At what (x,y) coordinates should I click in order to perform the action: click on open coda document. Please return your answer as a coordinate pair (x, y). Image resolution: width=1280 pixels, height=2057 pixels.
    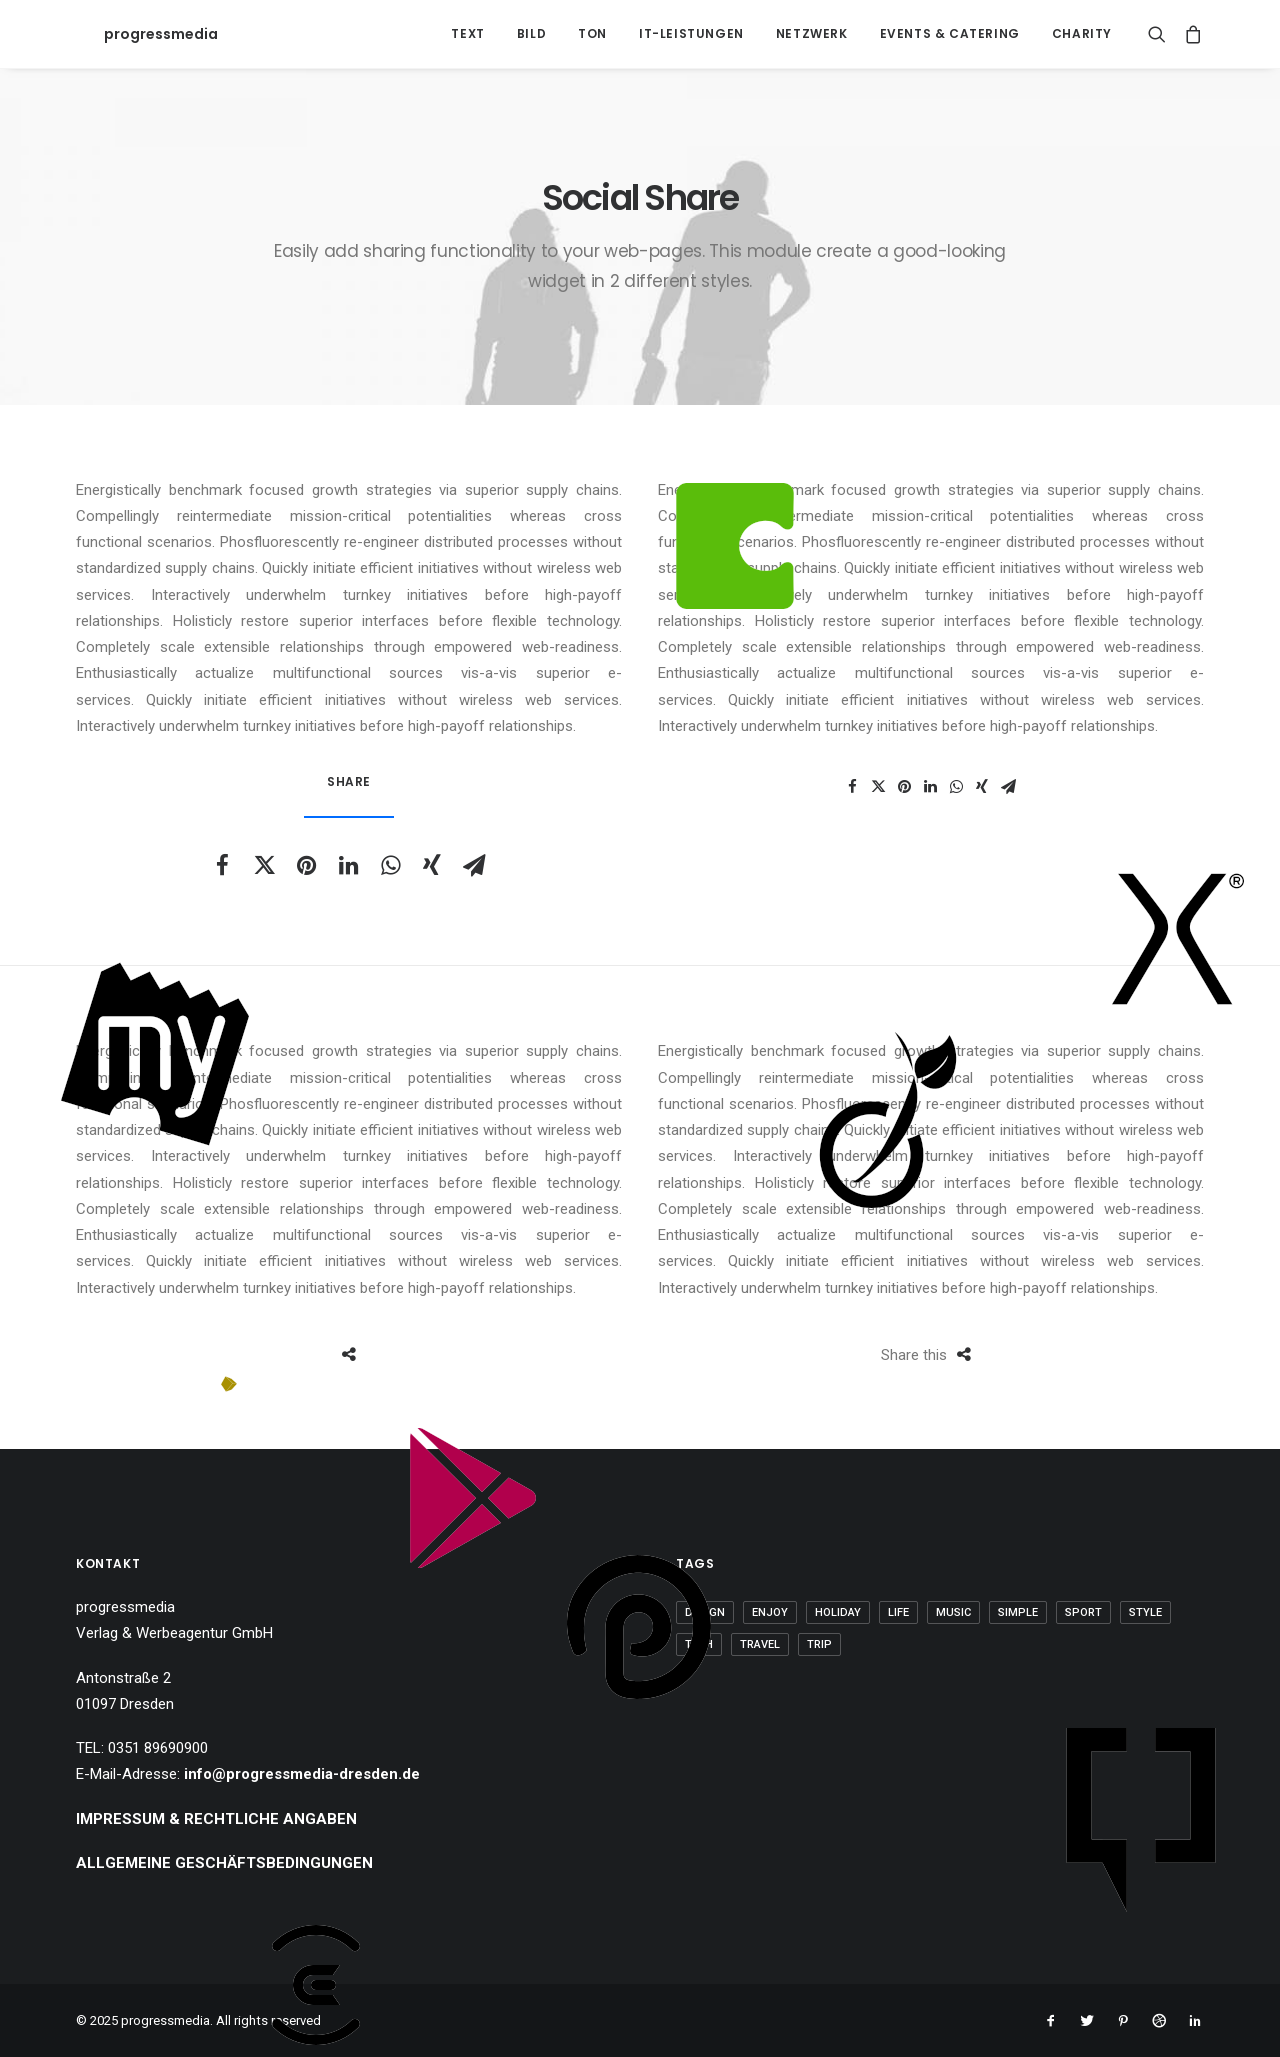
    Looking at the image, I should click on (735, 546).